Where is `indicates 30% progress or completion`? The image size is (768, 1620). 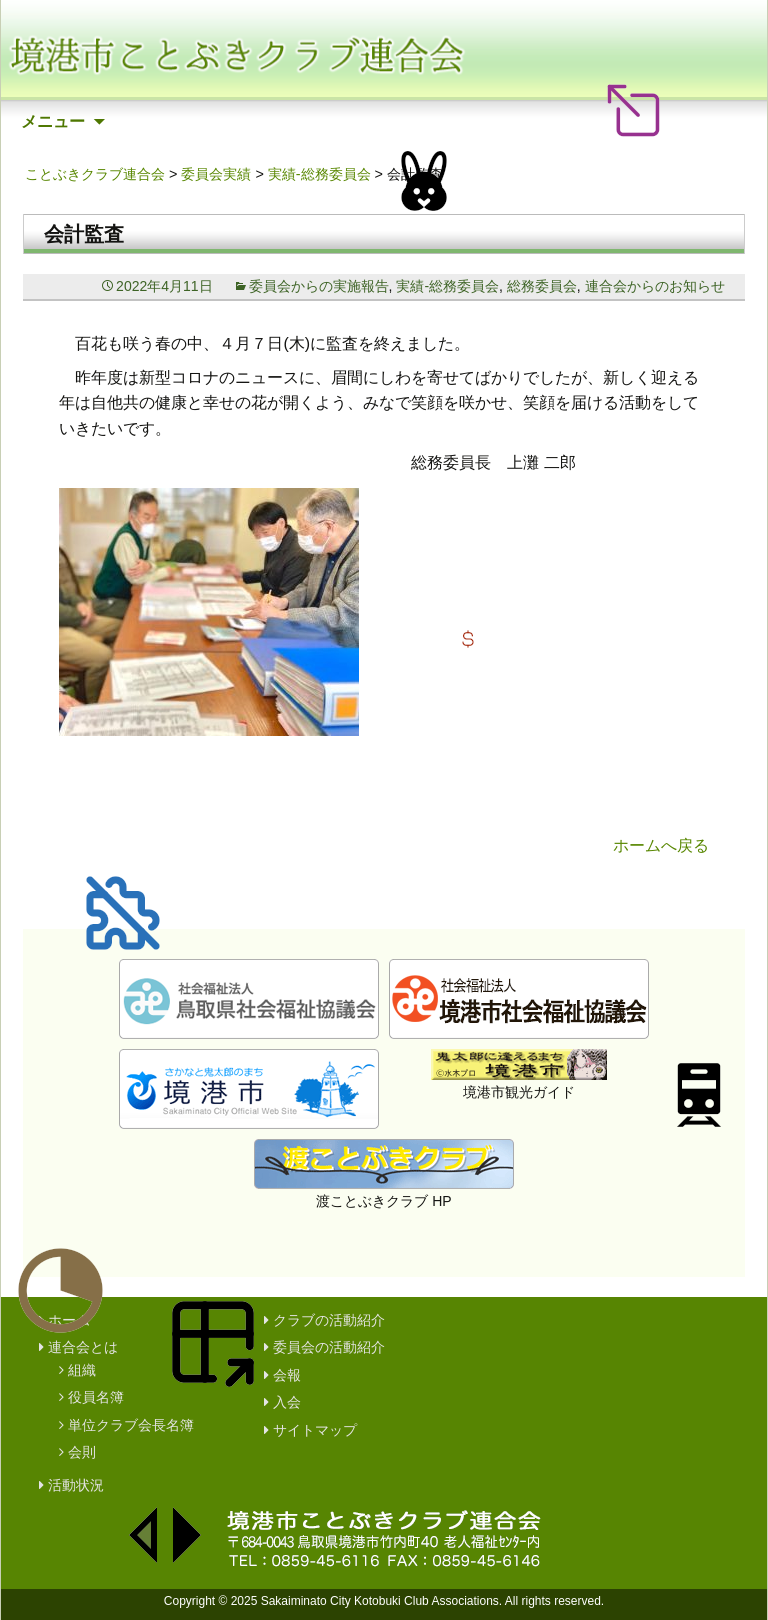
indicates 30% progress or completion is located at coordinates (60, 1290).